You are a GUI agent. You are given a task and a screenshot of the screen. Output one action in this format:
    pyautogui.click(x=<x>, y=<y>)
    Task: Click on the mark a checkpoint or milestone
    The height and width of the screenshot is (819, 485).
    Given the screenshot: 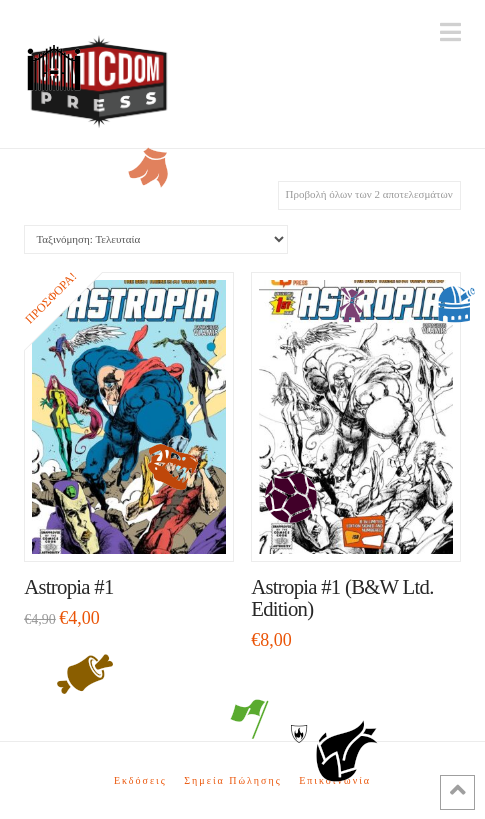 What is the action you would take?
    pyautogui.click(x=249, y=719)
    